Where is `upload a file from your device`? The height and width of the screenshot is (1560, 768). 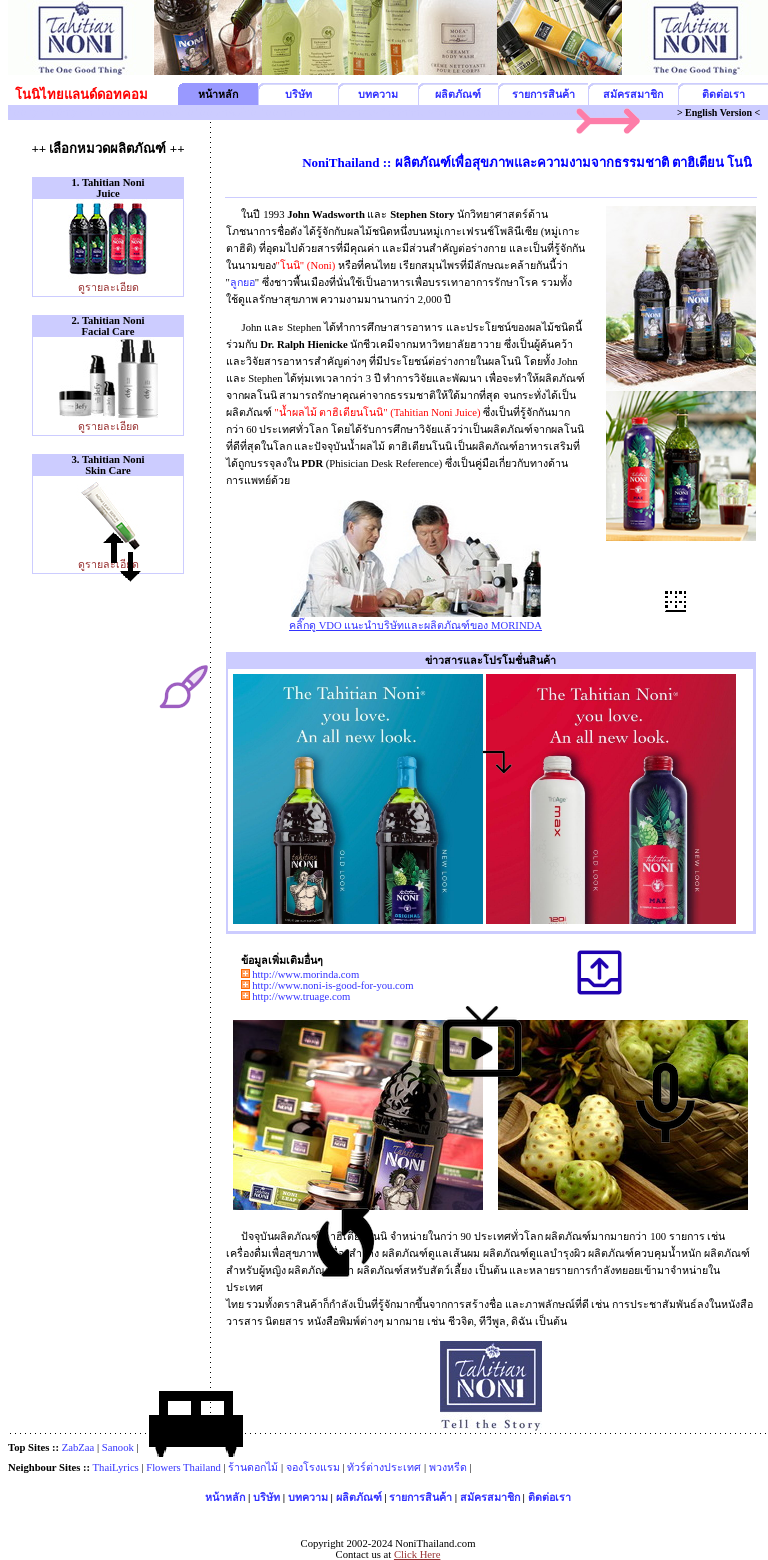
upload a file from your device is located at coordinates (599, 972).